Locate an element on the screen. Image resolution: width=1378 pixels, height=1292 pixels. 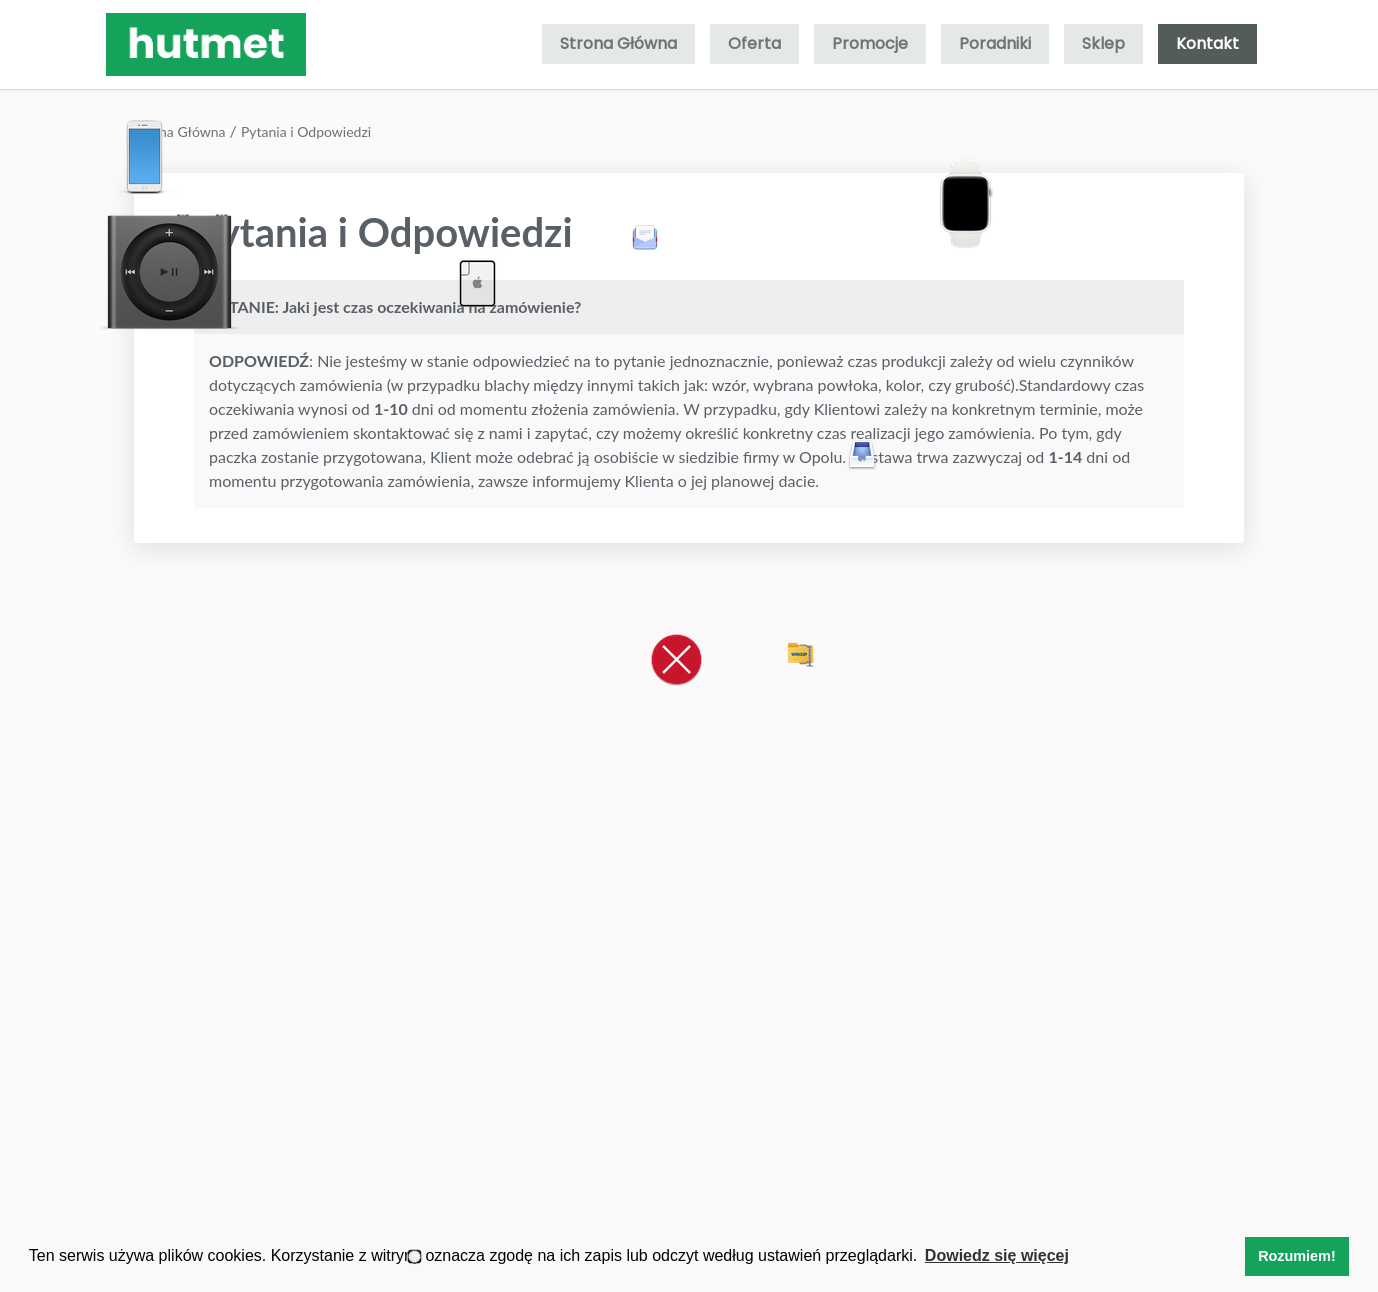
iPod shuffle device in space gray is located at coordinates (169, 271).